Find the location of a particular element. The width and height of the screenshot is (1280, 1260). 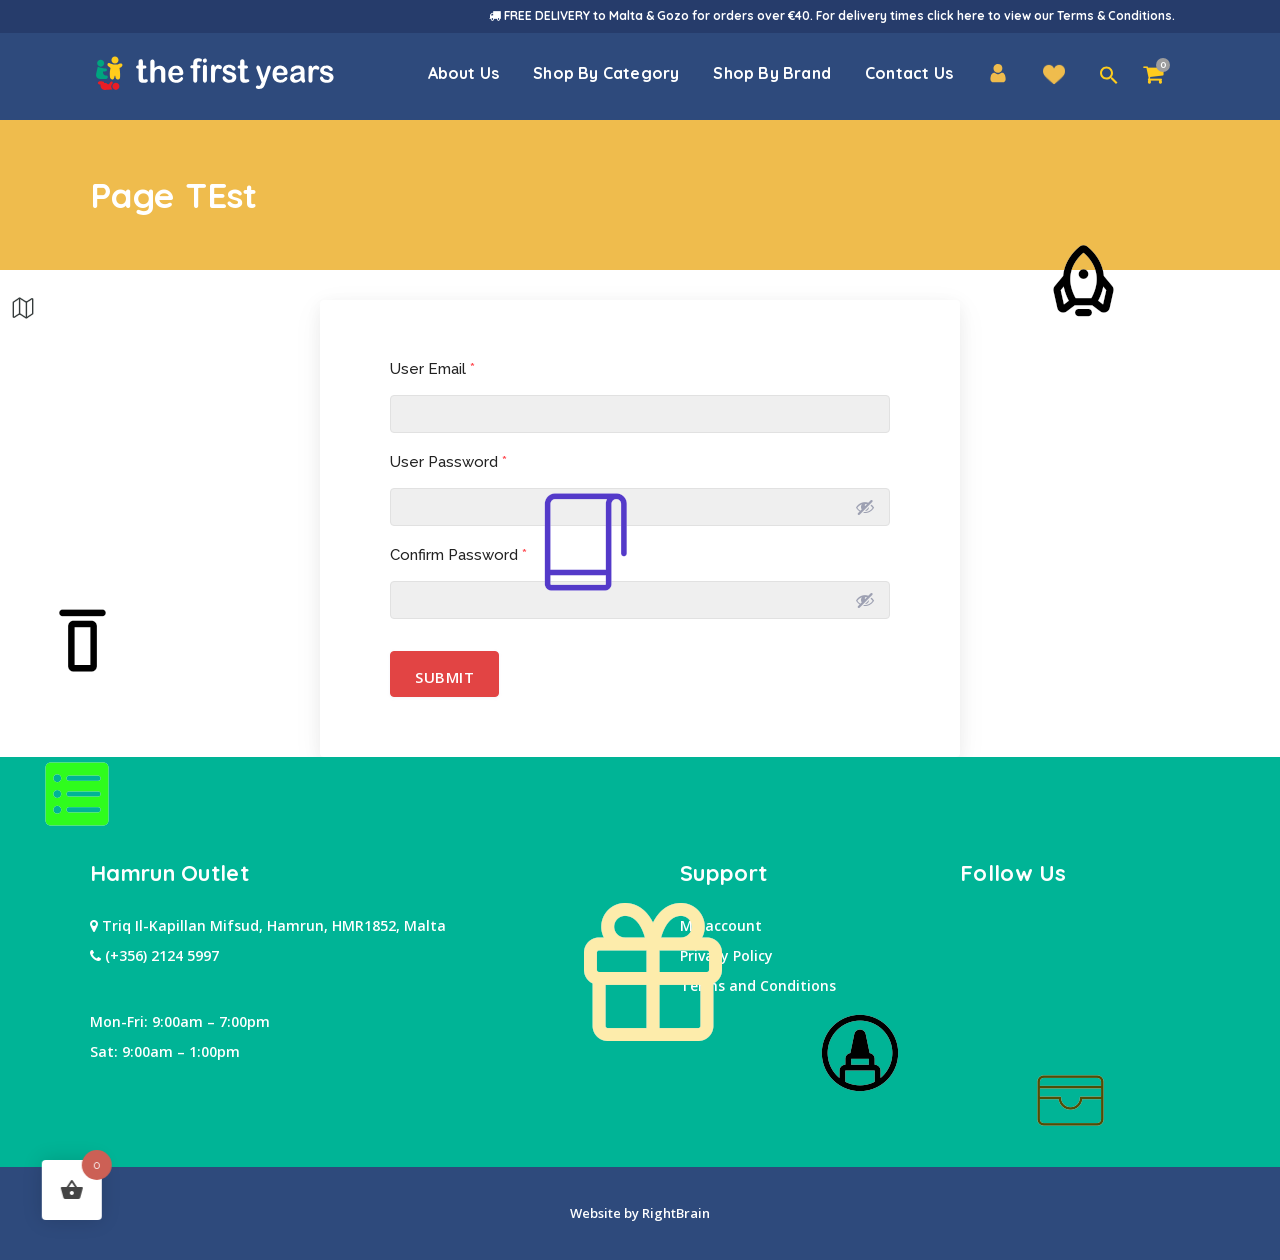

access your wallet or saved payment methods is located at coordinates (1070, 1100).